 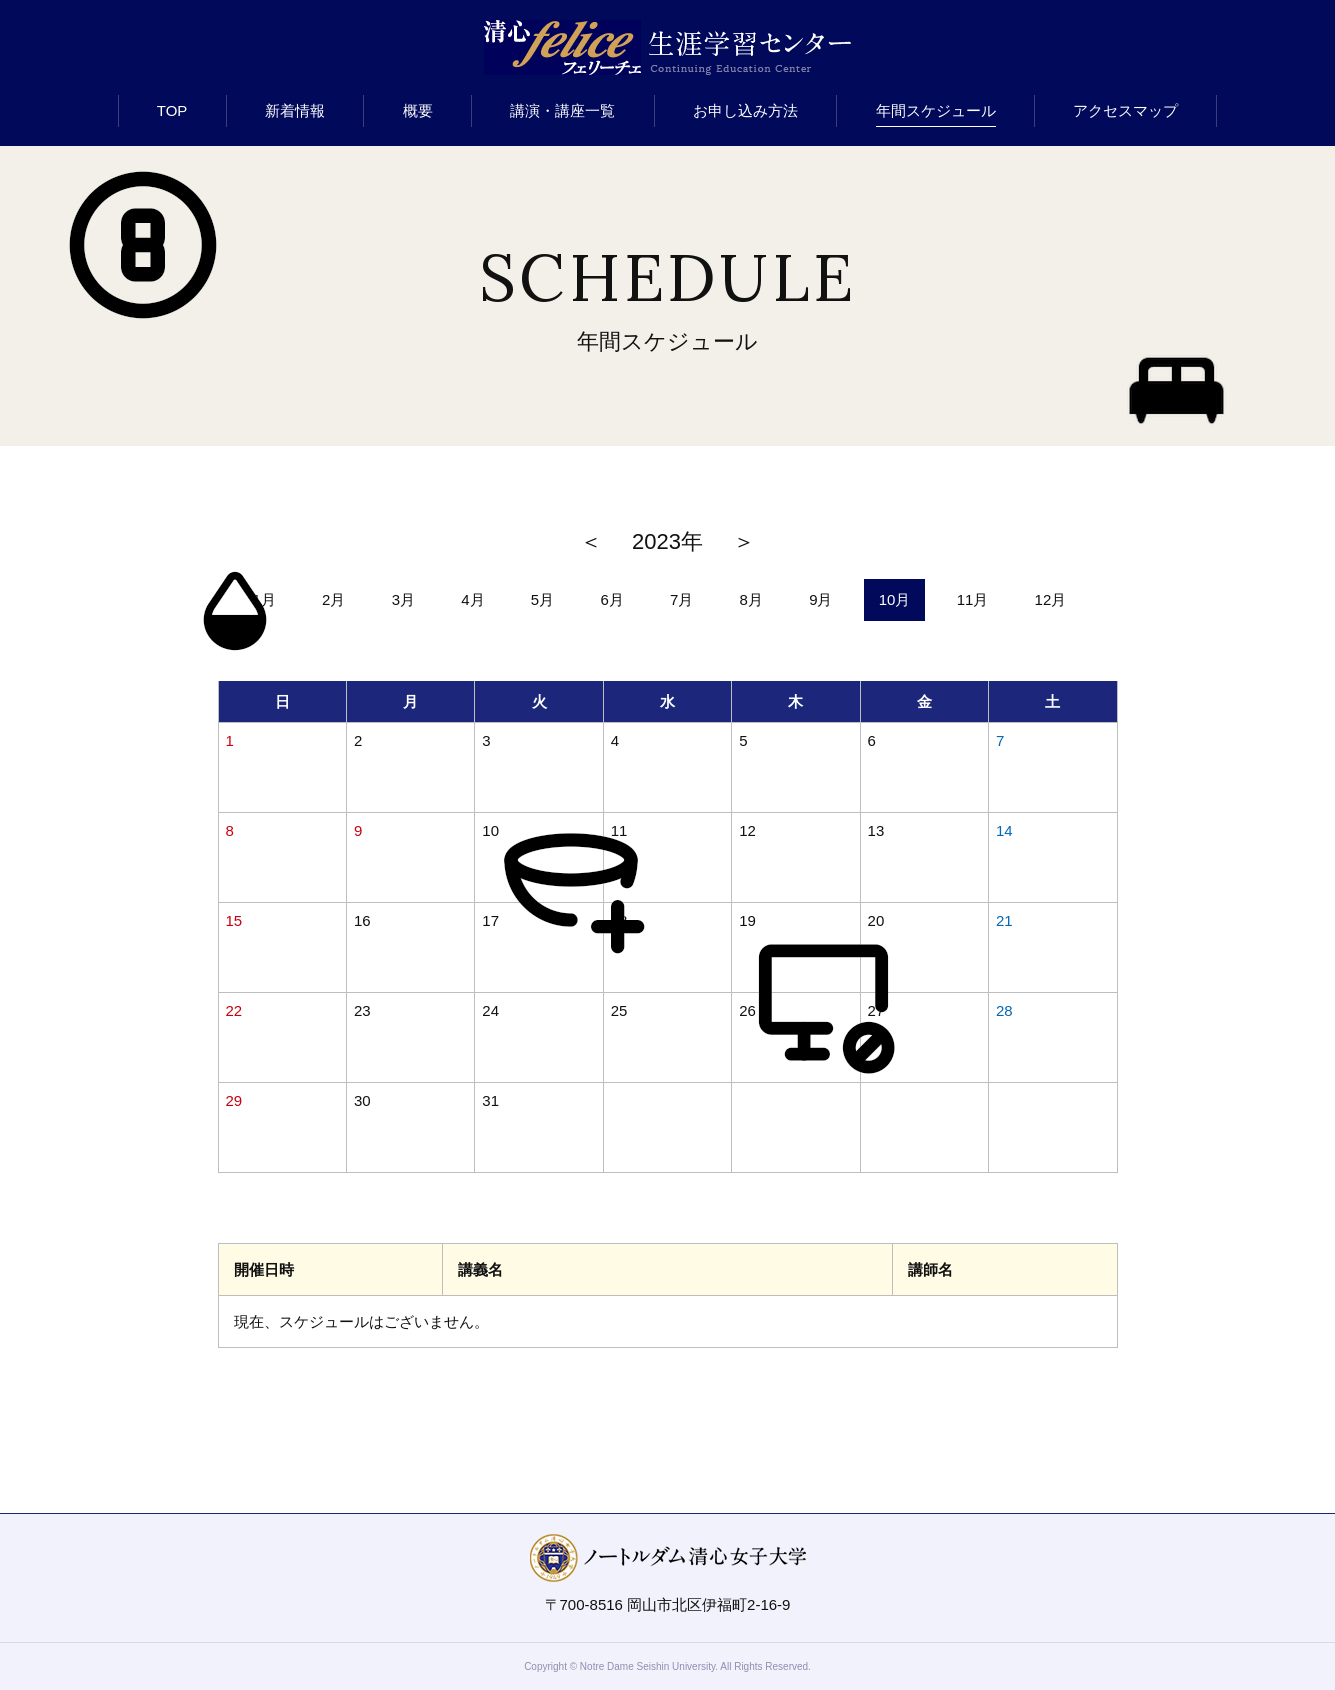 I want to click on adjust water or liquid fill level, so click(x=235, y=611).